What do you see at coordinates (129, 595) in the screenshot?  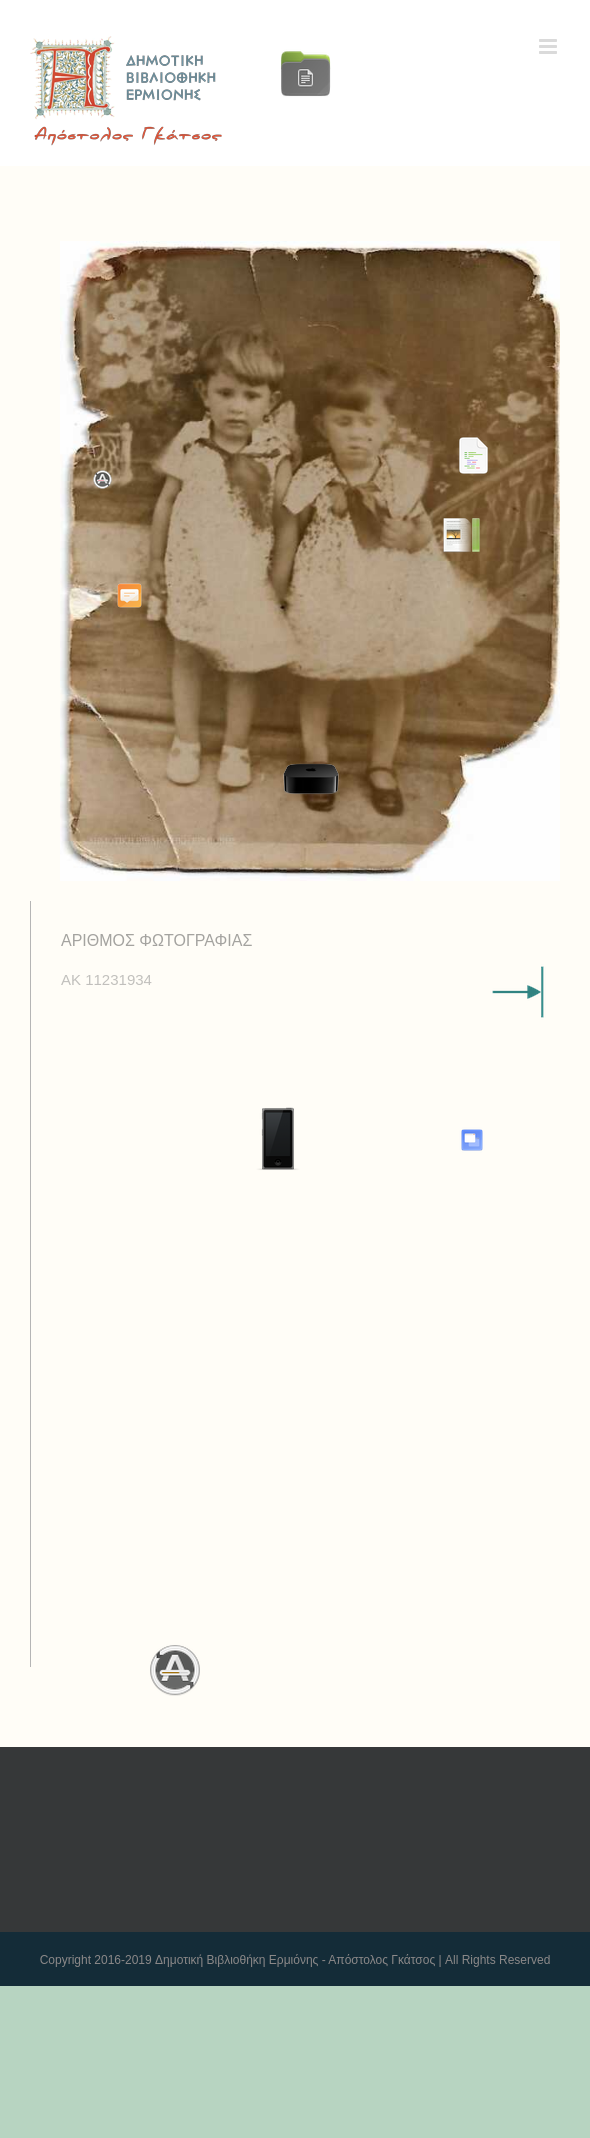 I see `open messaging or chat application` at bounding box center [129, 595].